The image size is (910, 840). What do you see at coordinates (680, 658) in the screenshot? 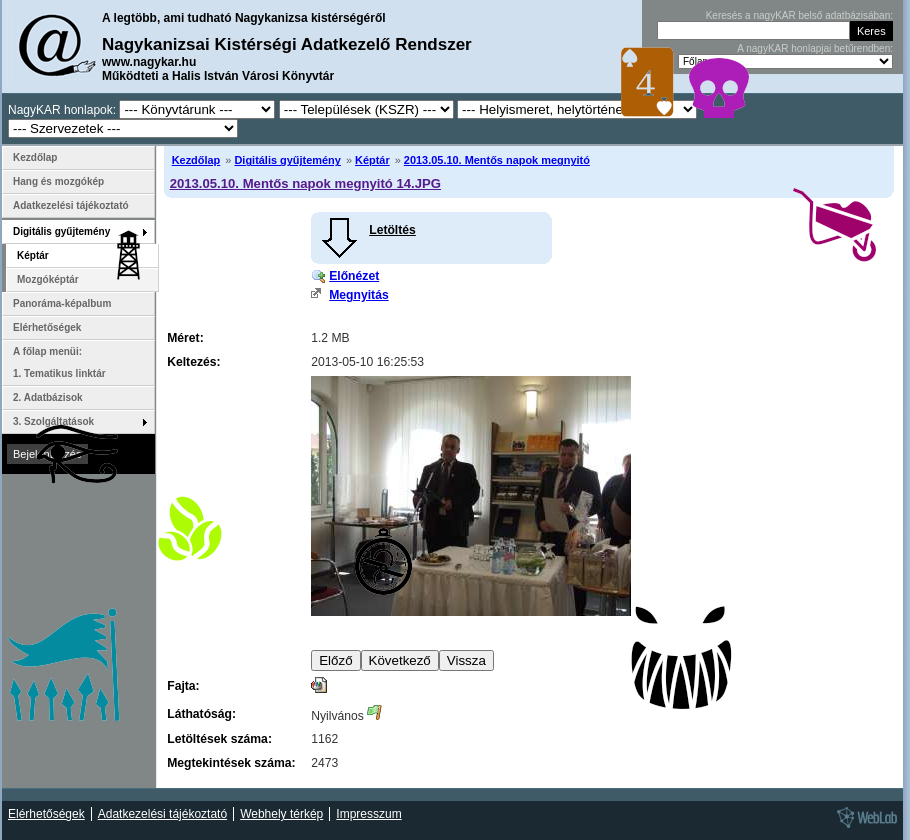
I see `indicates a villain or enemy character` at bounding box center [680, 658].